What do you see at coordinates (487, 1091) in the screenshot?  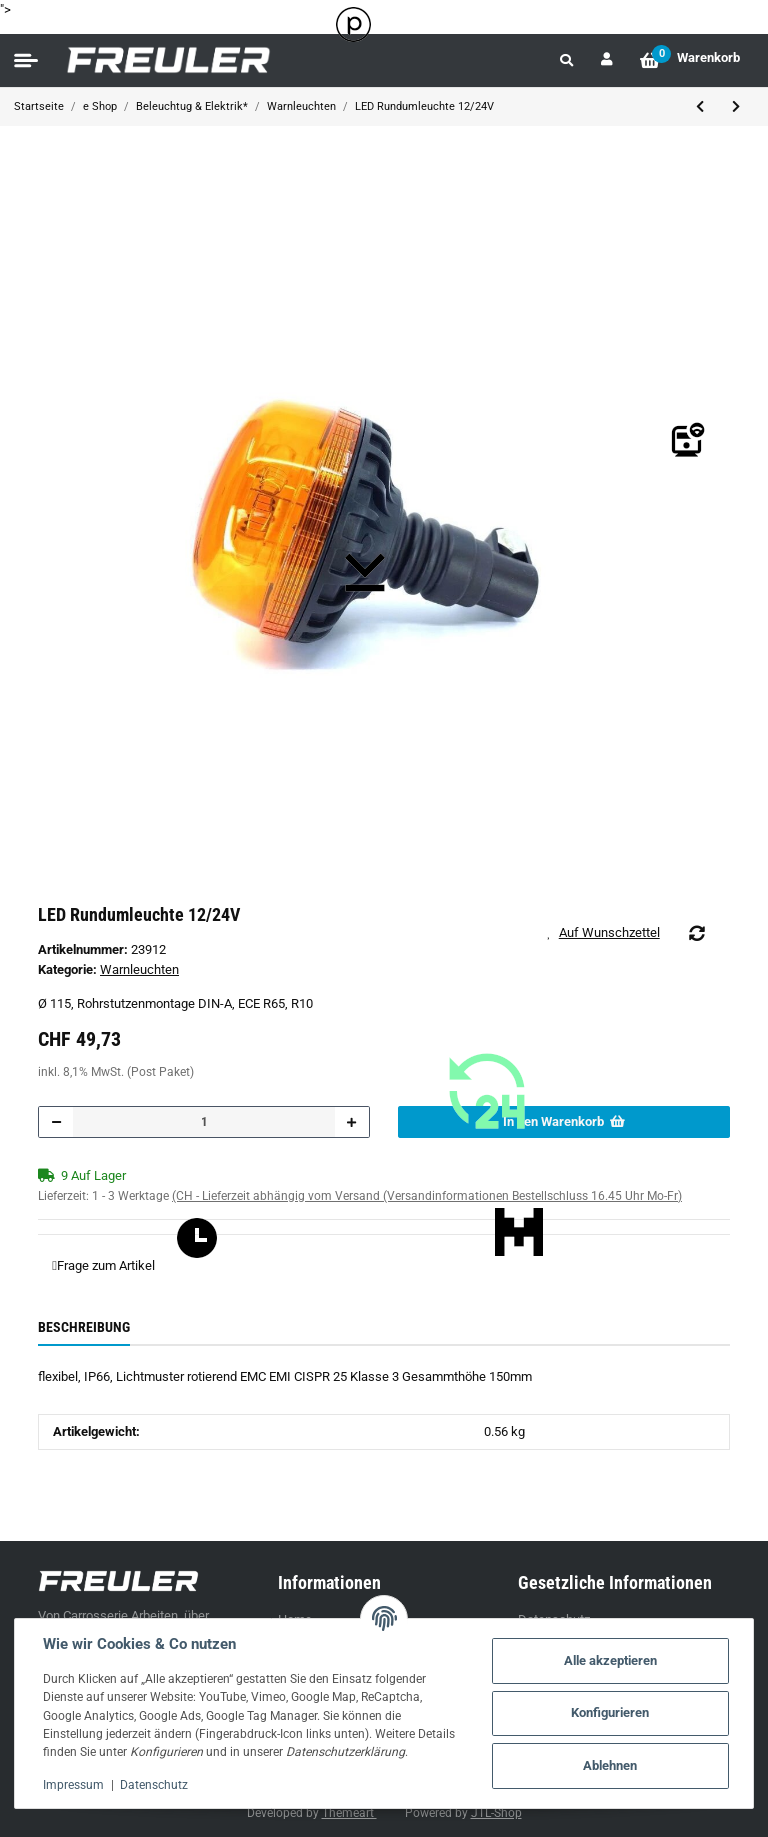 I see `indicates 24-hour service availability` at bounding box center [487, 1091].